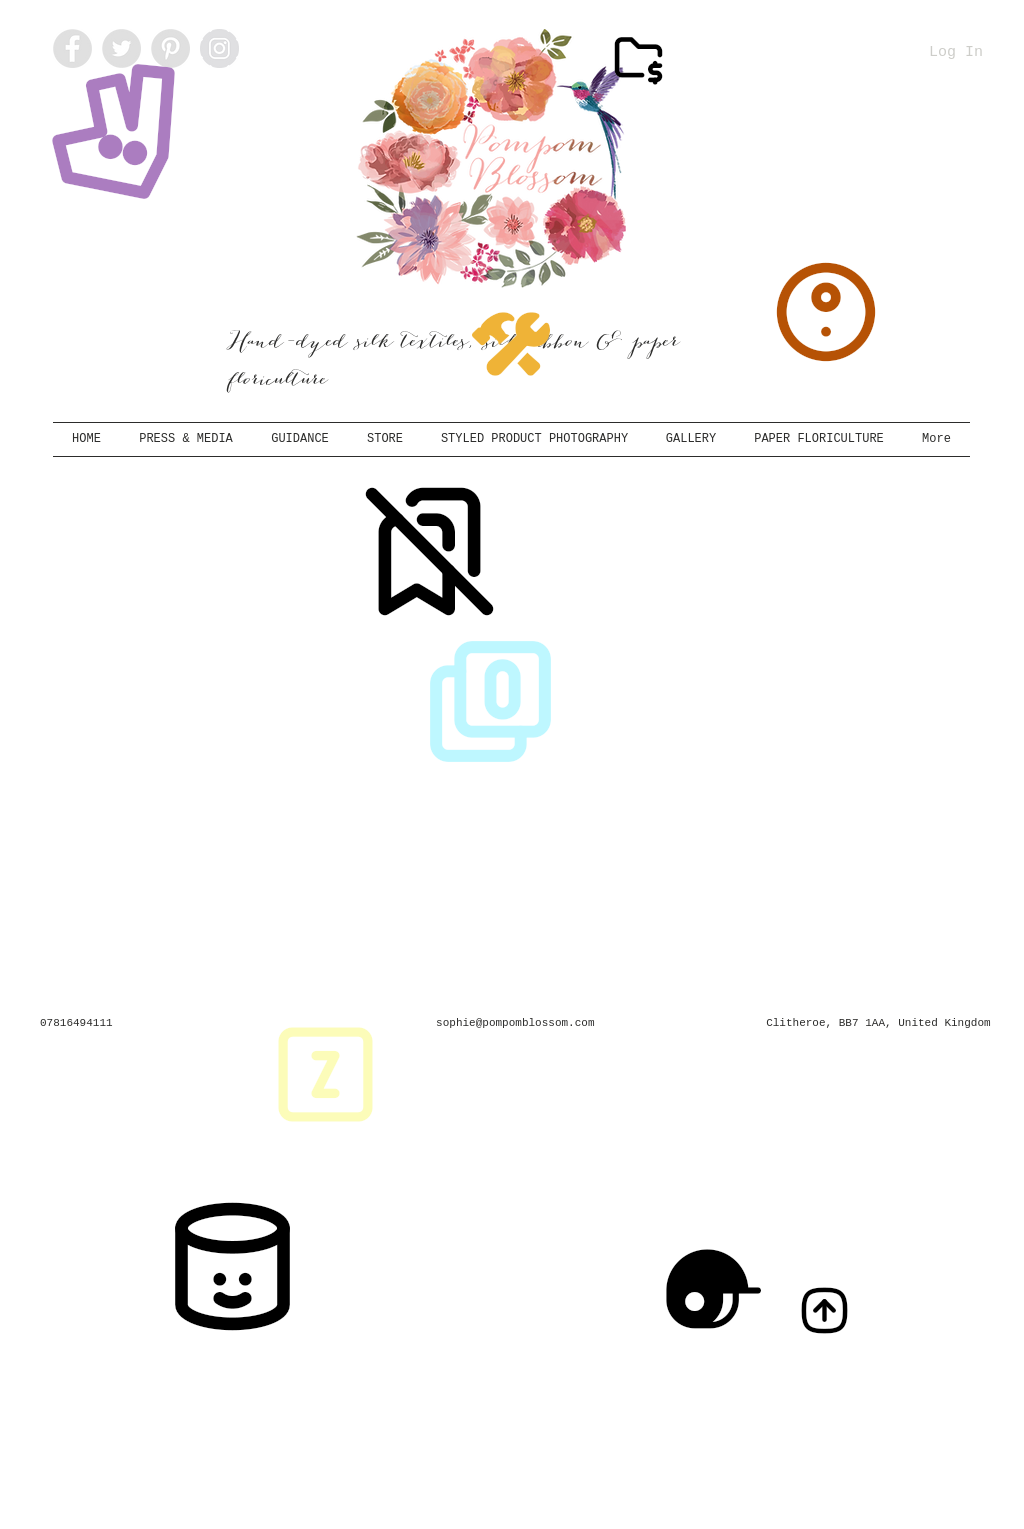 The image size is (1024, 1529). What do you see at coordinates (490, 701) in the screenshot?
I see `indicates zero items in a collection or stack` at bounding box center [490, 701].